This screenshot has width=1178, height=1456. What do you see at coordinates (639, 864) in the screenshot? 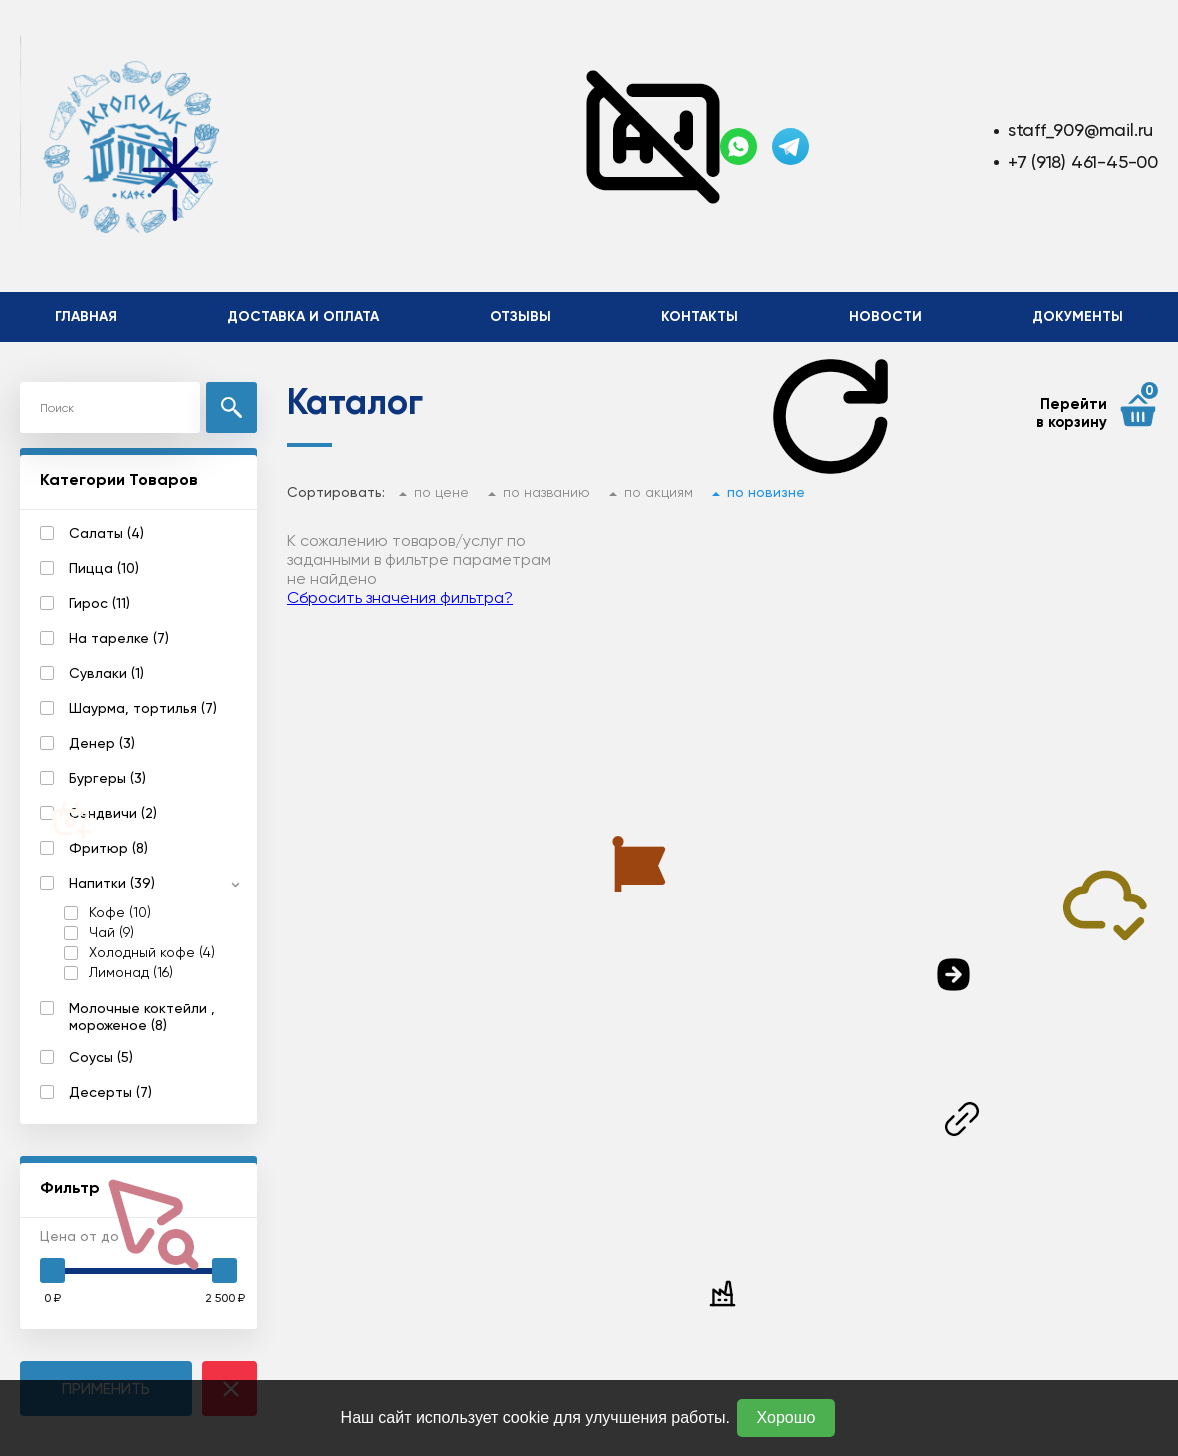
I see `Font Awesome brand logo` at bounding box center [639, 864].